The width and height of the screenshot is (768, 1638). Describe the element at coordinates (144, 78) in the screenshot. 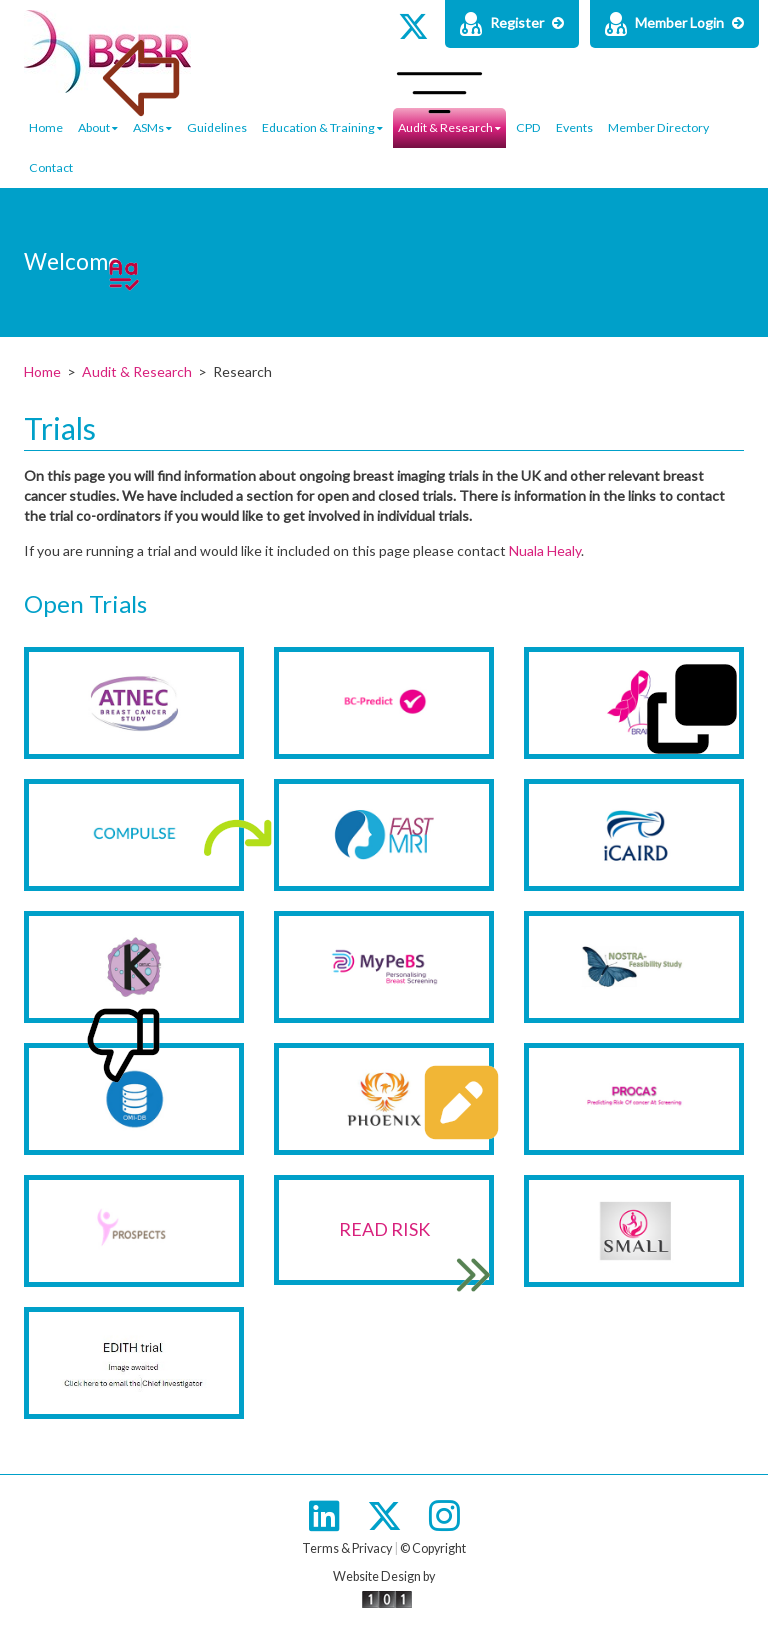

I see `go back to the previous screen` at that location.